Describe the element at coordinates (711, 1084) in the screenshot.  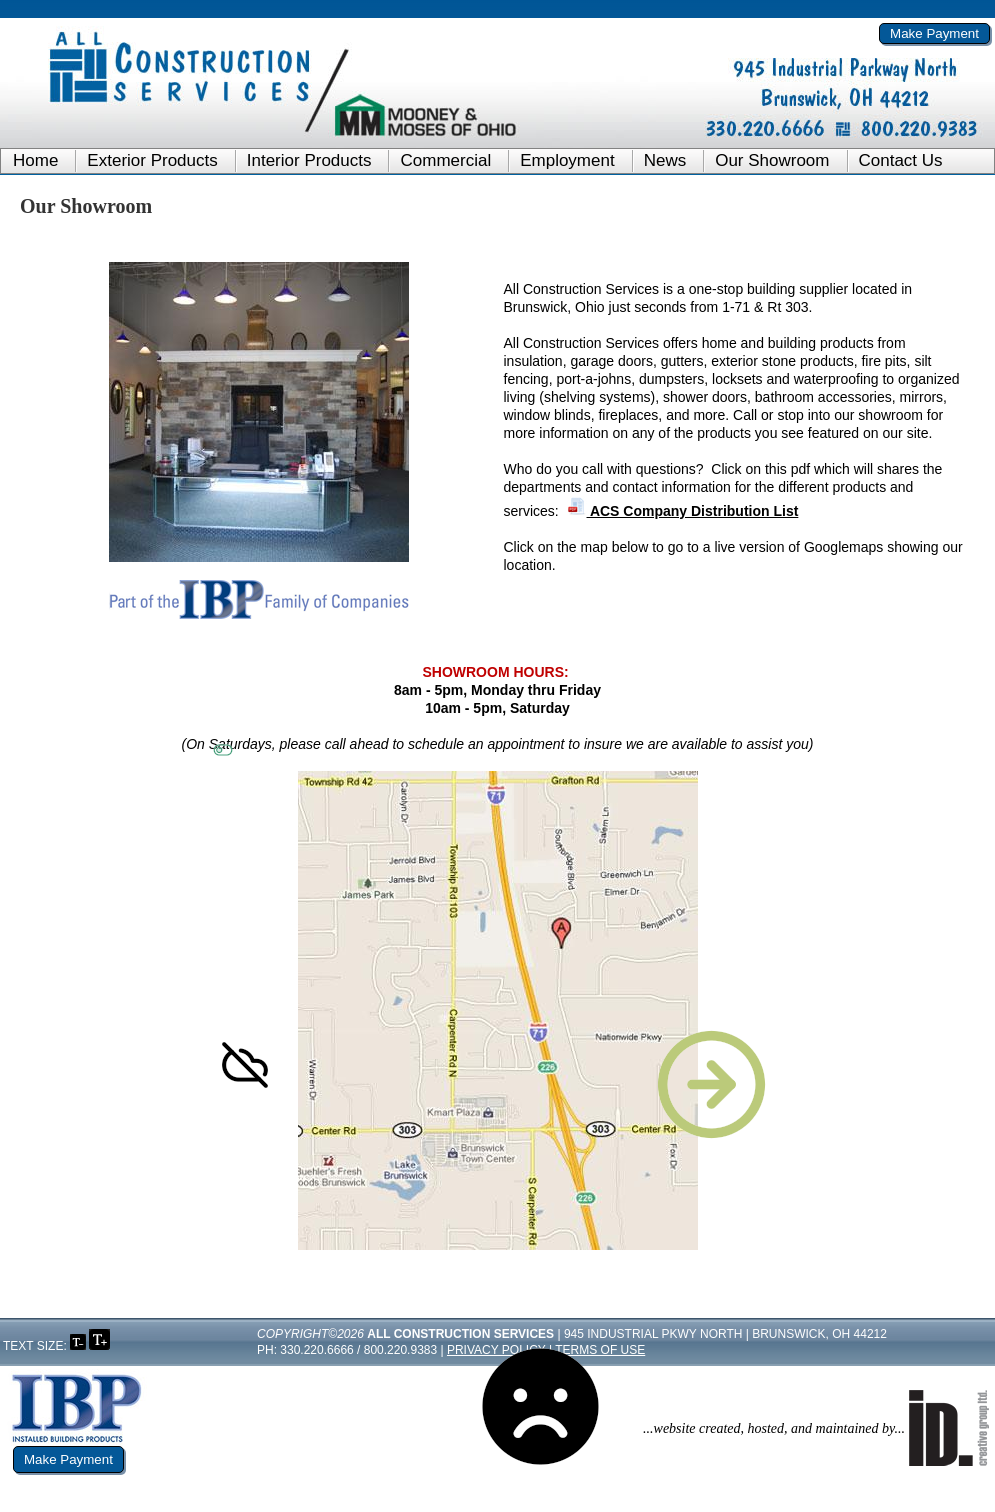
I see `proceed to the next step` at that location.